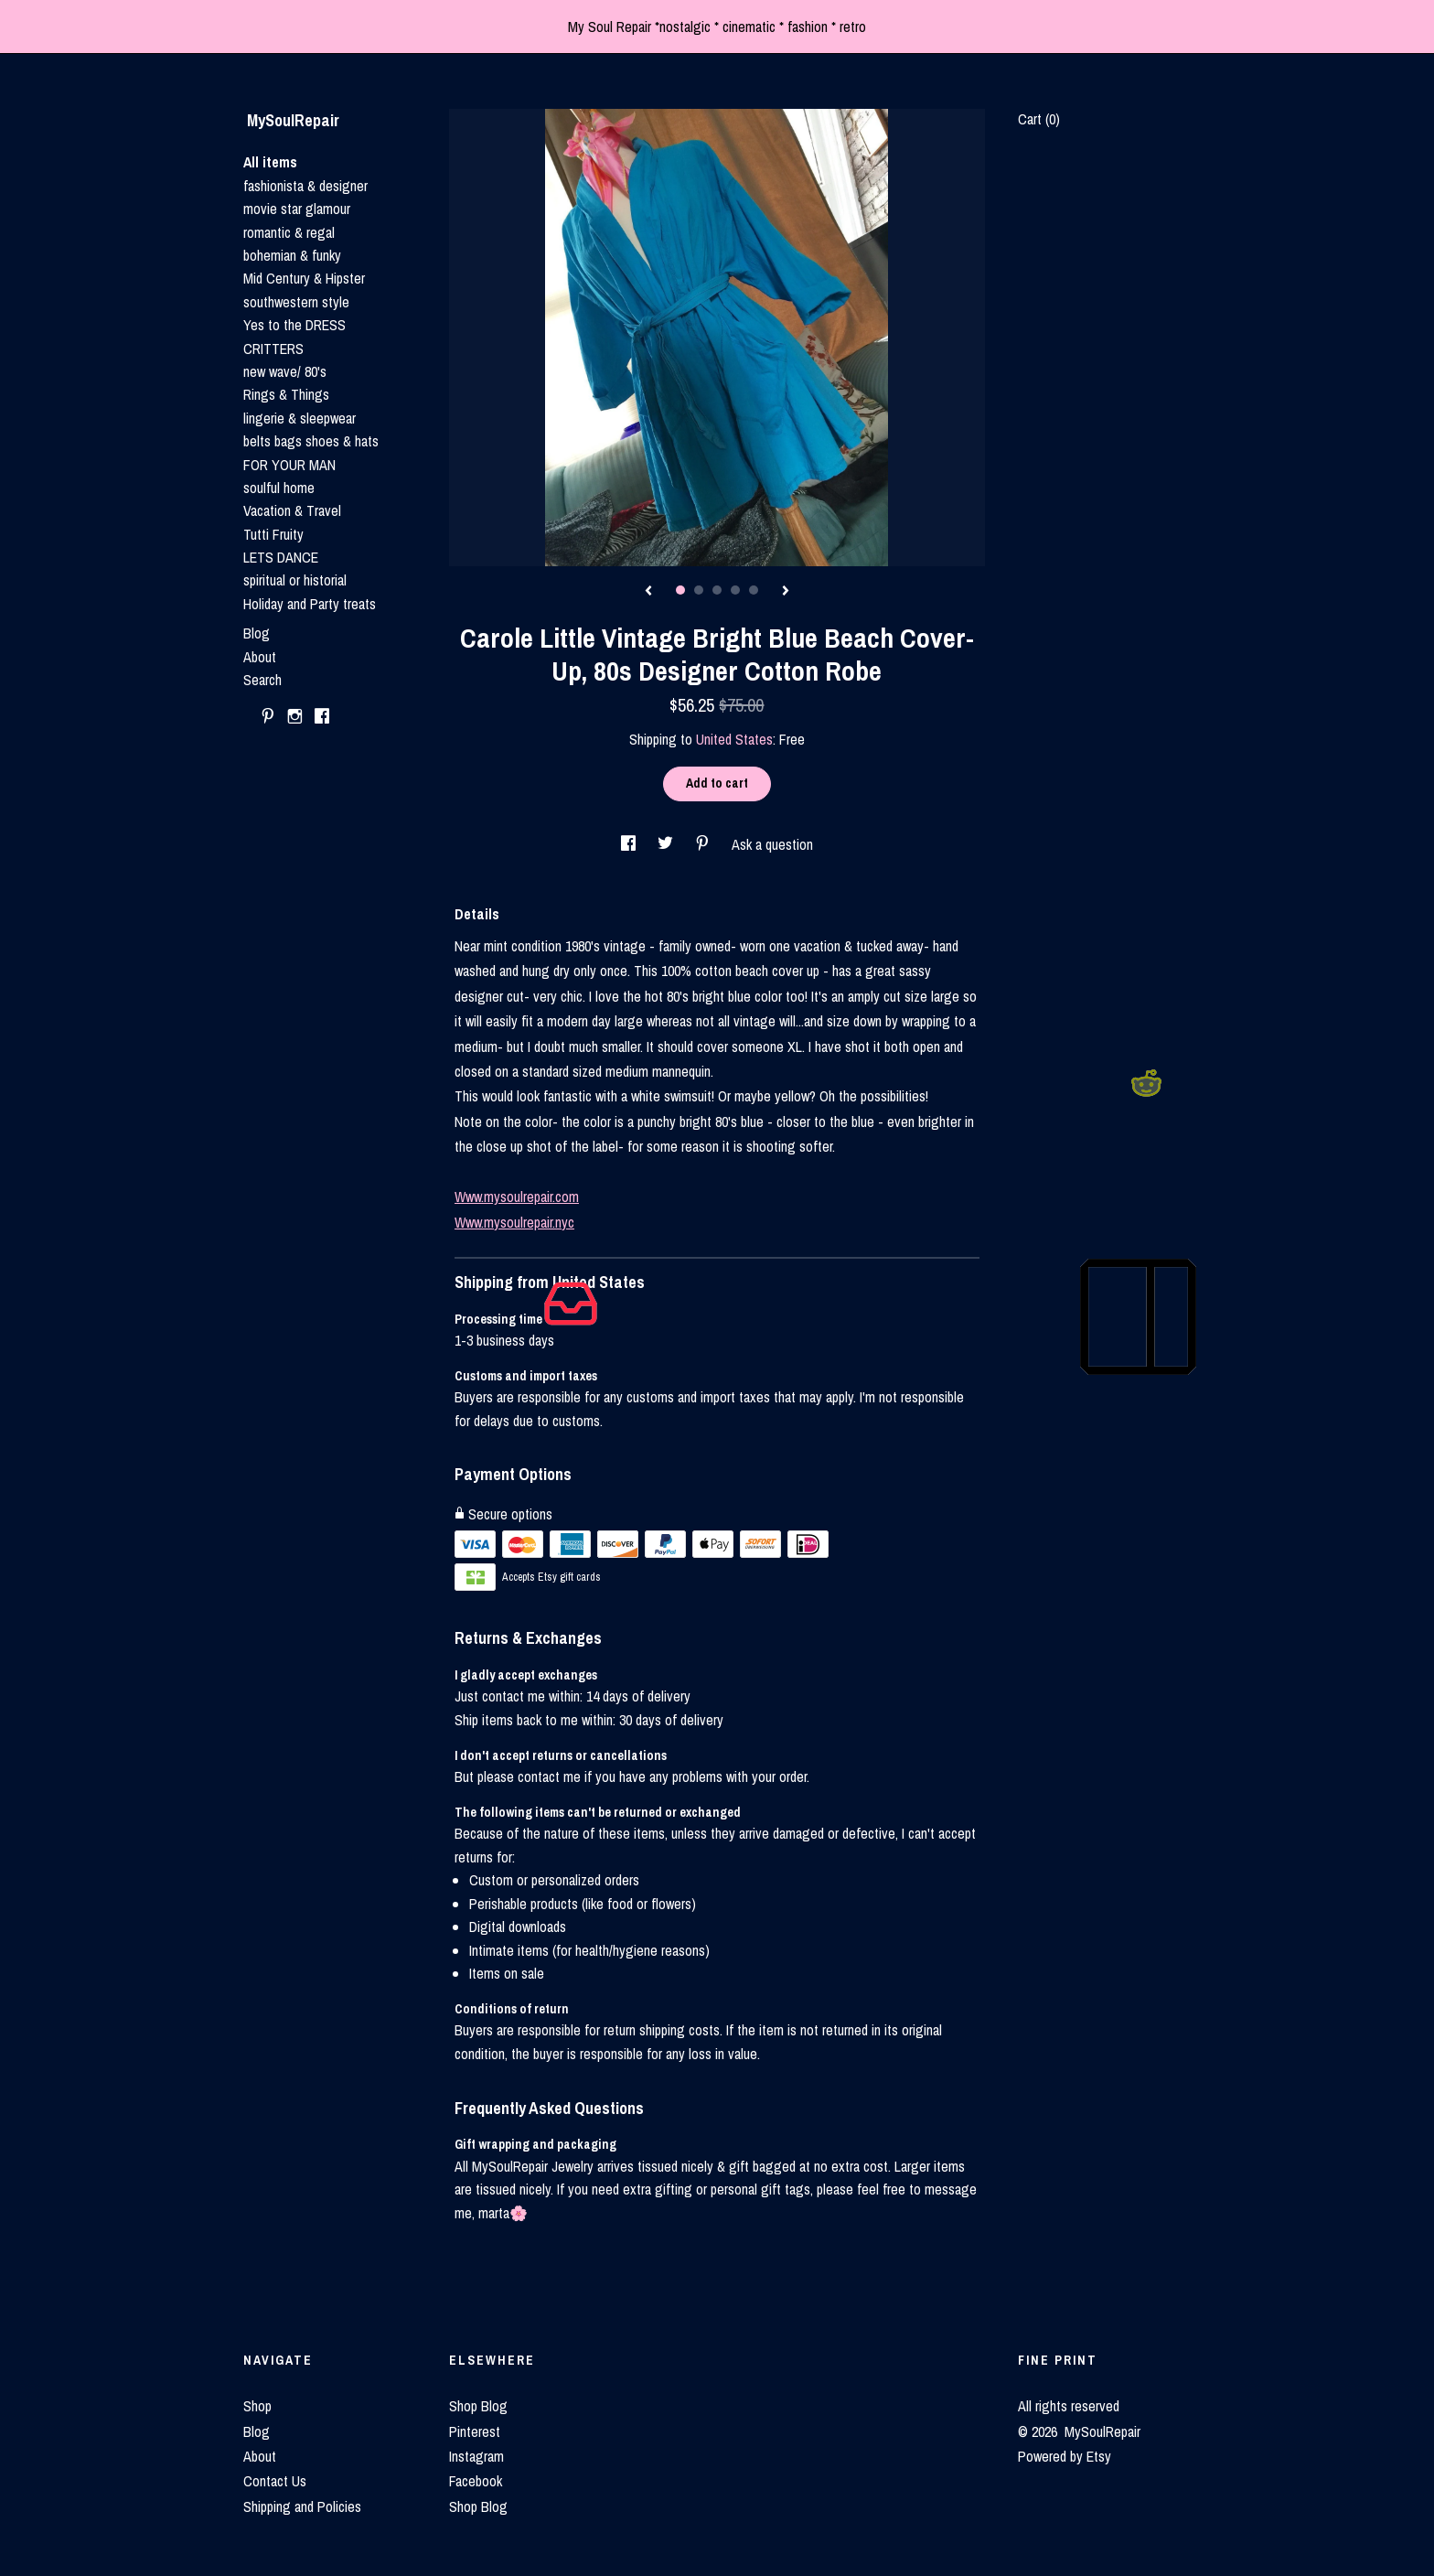  What do you see at coordinates (571, 1304) in the screenshot?
I see `view your inbox` at bounding box center [571, 1304].